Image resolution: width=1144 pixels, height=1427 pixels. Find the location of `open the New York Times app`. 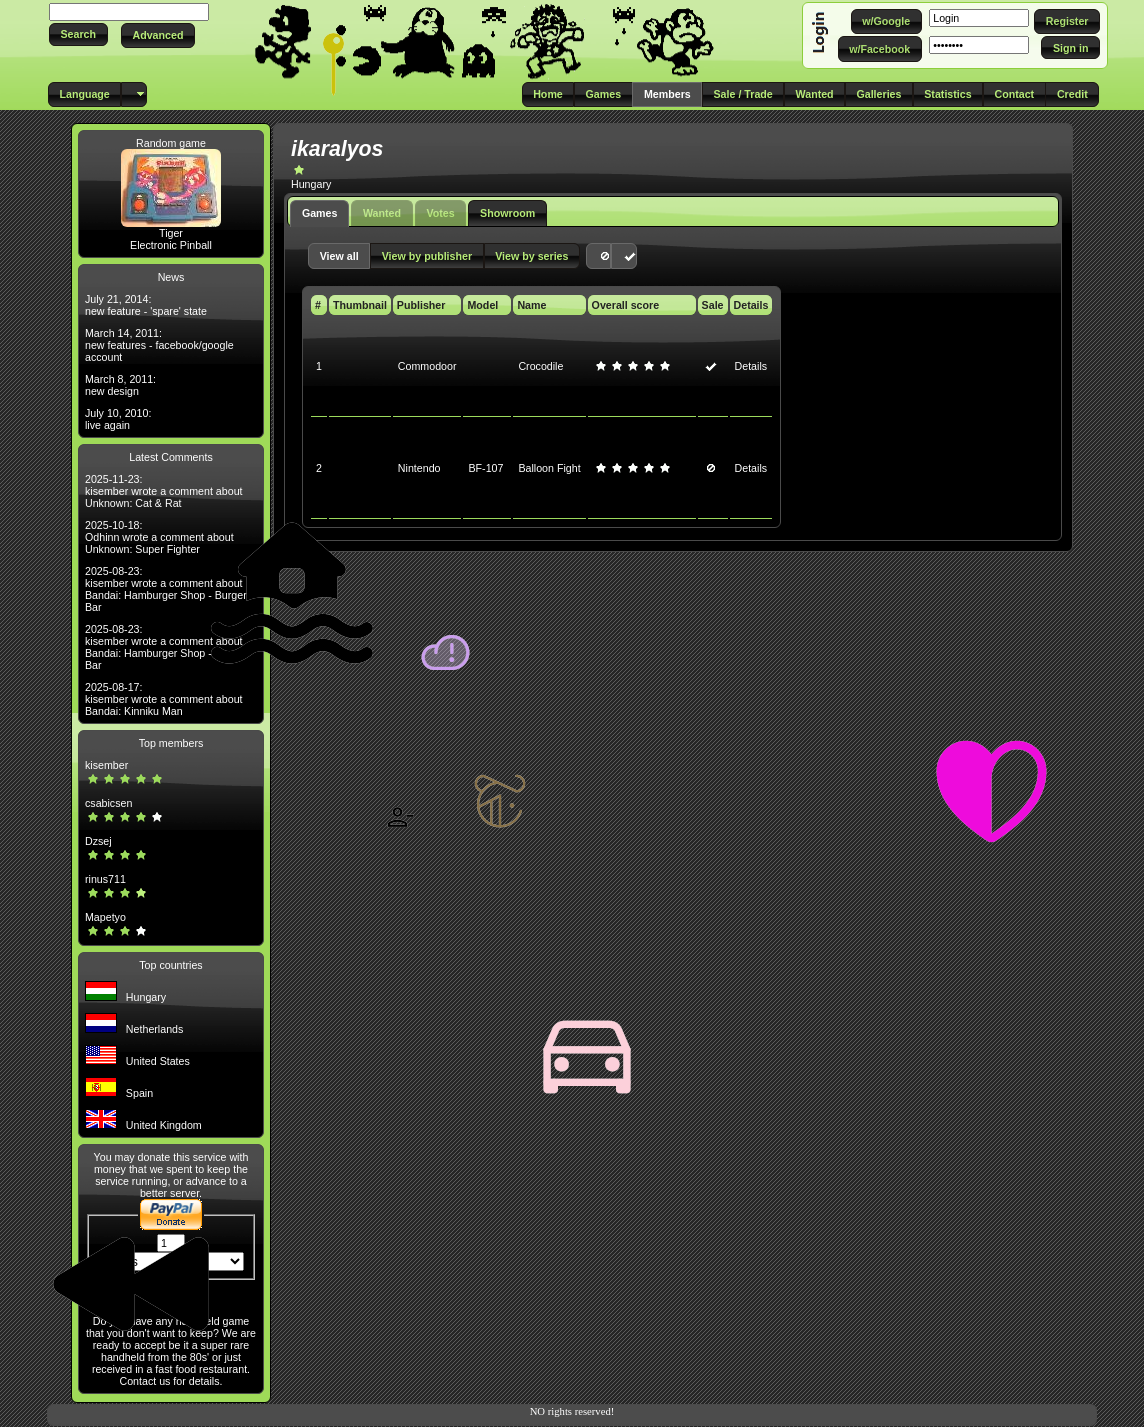

open the New York Times app is located at coordinates (500, 800).